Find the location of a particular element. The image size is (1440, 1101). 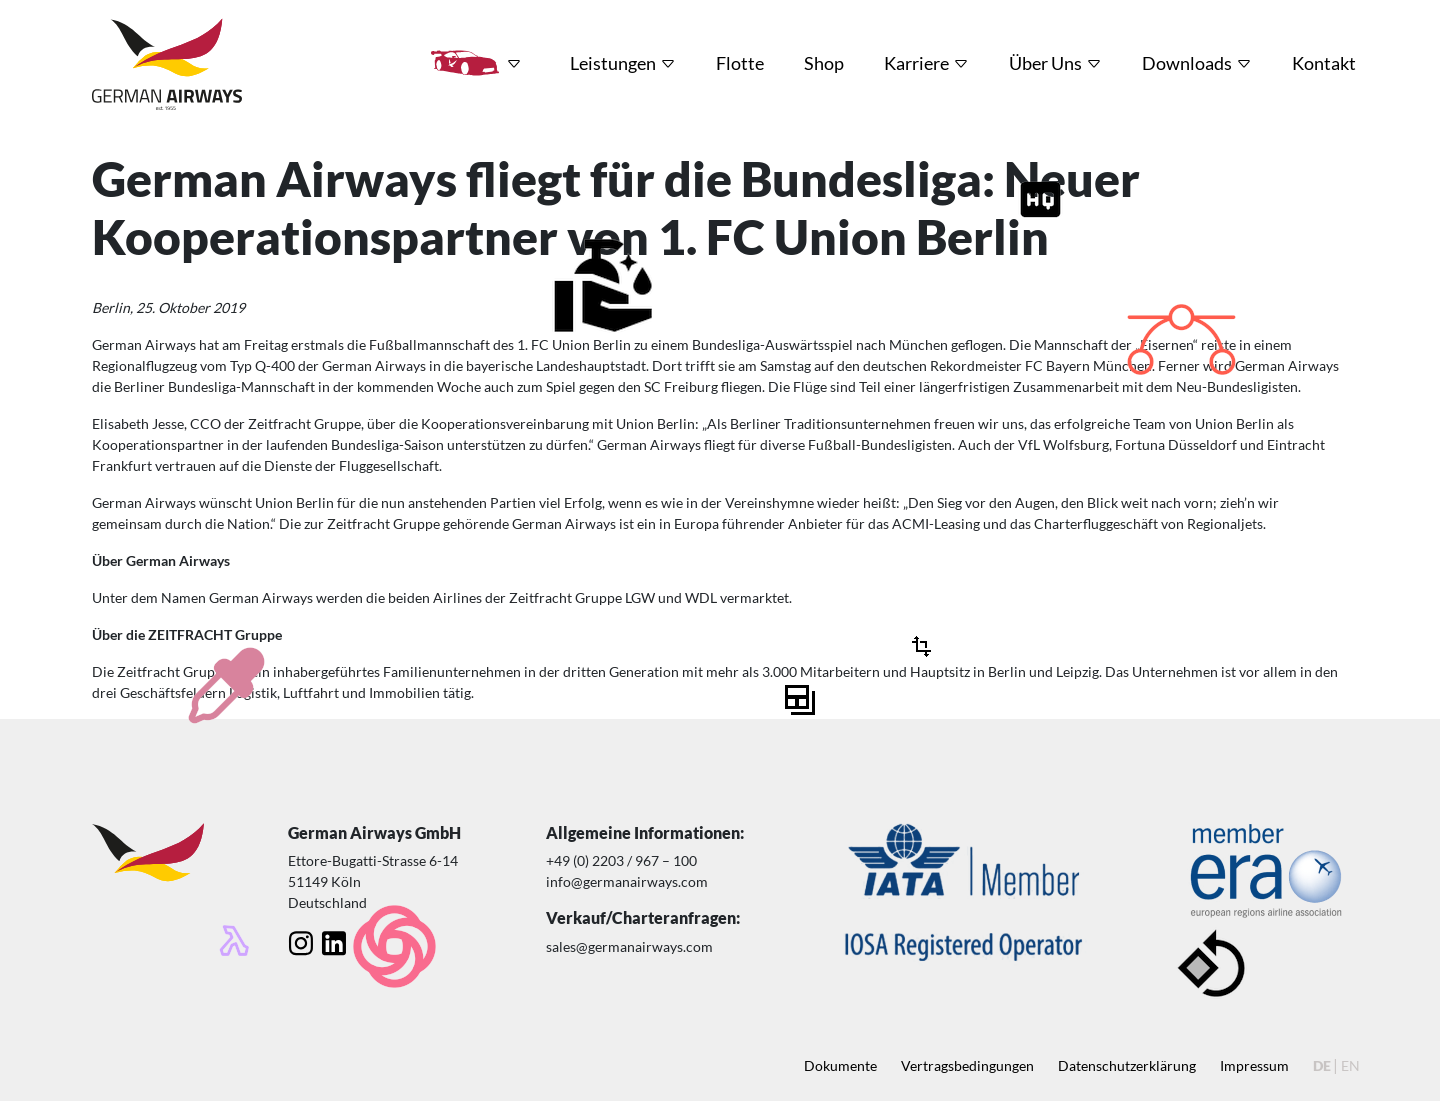

open loom video recording app is located at coordinates (394, 946).